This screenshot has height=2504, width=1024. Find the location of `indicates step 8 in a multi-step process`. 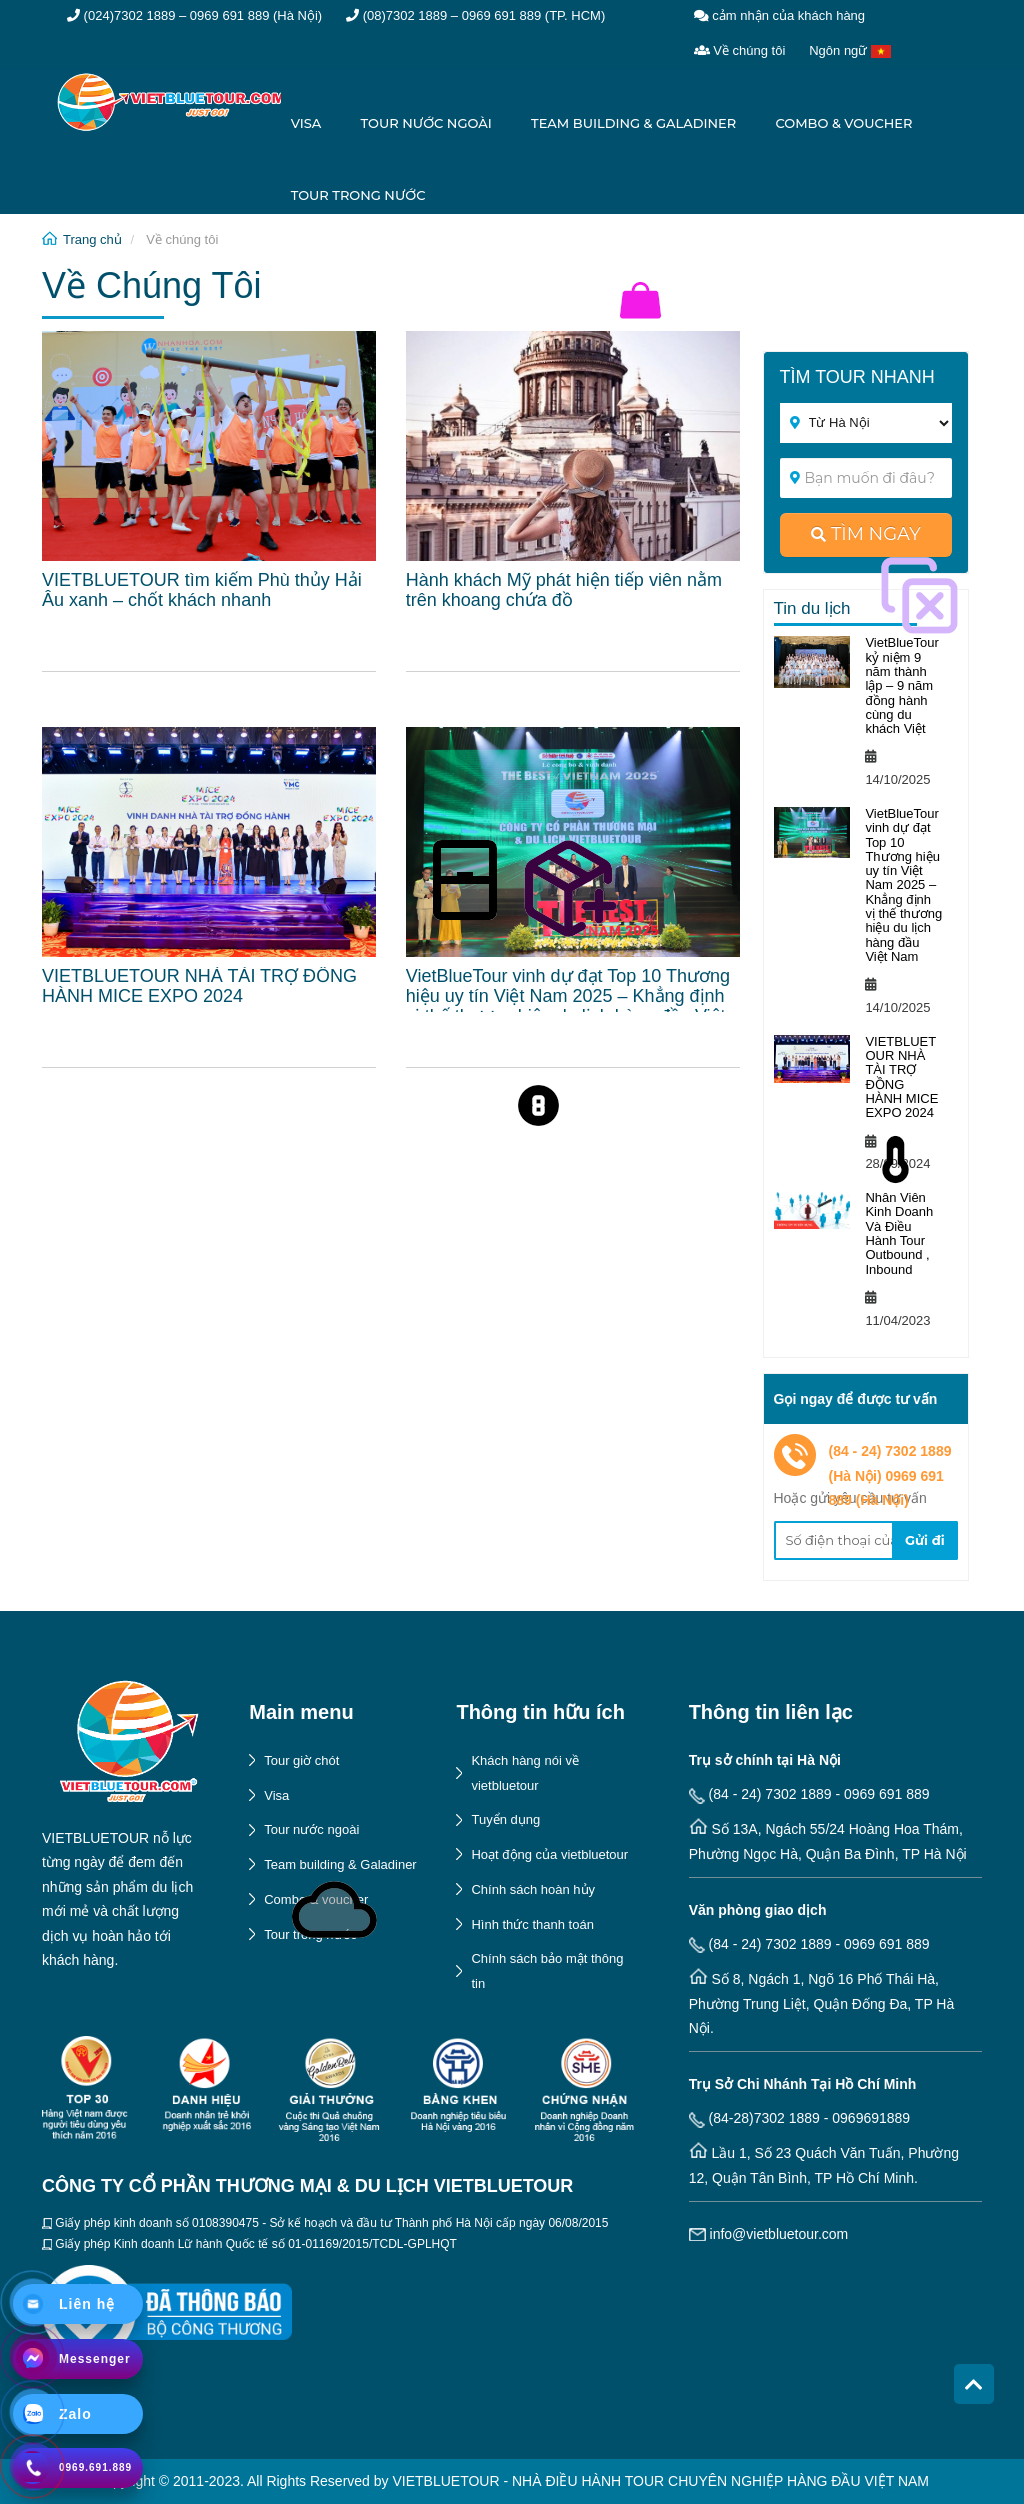

indicates step 8 in a multi-step process is located at coordinates (538, 1105).